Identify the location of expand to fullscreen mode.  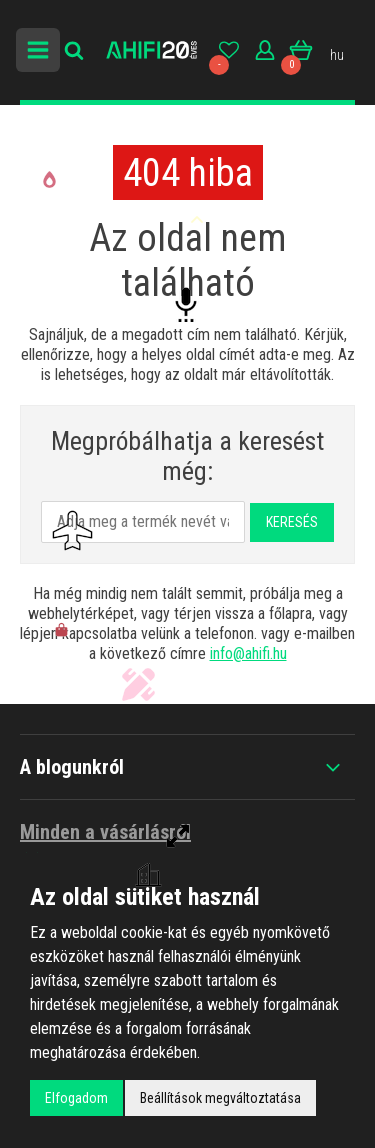
(178, 836).